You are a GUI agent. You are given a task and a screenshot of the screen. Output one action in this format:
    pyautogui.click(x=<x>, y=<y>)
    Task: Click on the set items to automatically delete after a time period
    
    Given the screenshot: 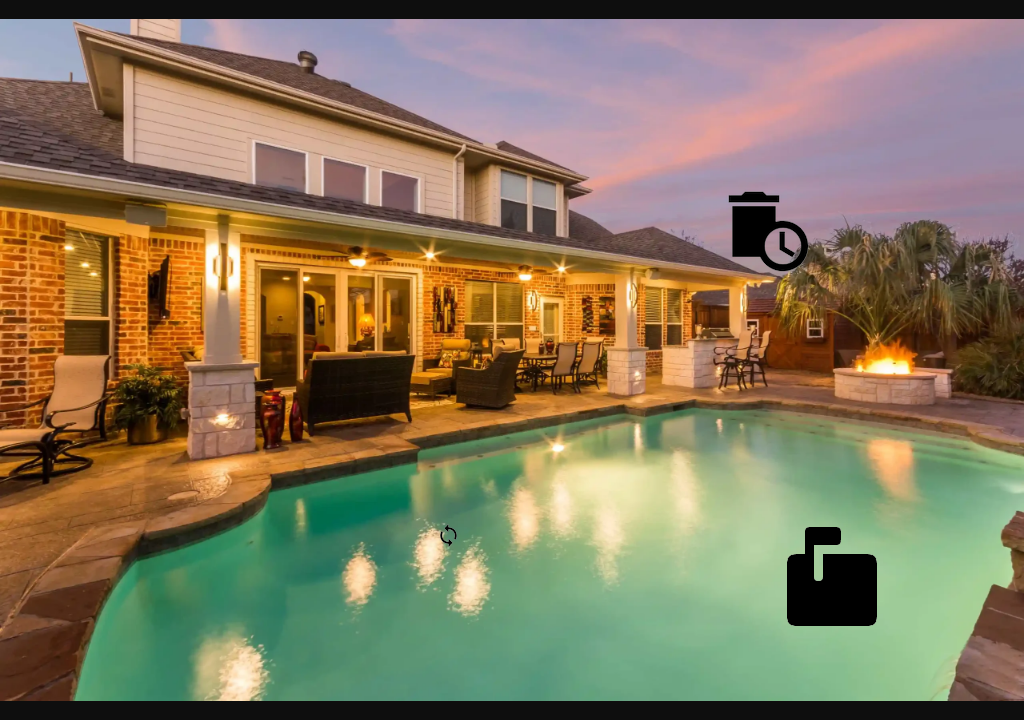 What is the action you would take?
    pyautogui.click(x=768, y=231)
    